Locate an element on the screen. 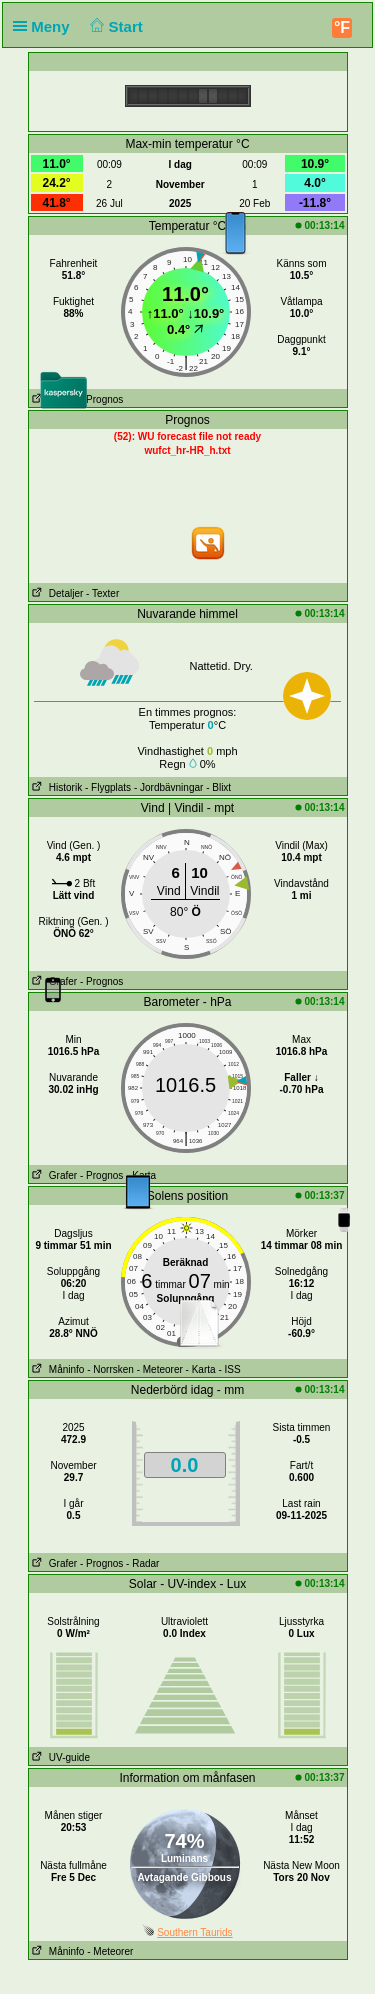  mark a bluetooth device as trusted is located at coordinates (307, 696).